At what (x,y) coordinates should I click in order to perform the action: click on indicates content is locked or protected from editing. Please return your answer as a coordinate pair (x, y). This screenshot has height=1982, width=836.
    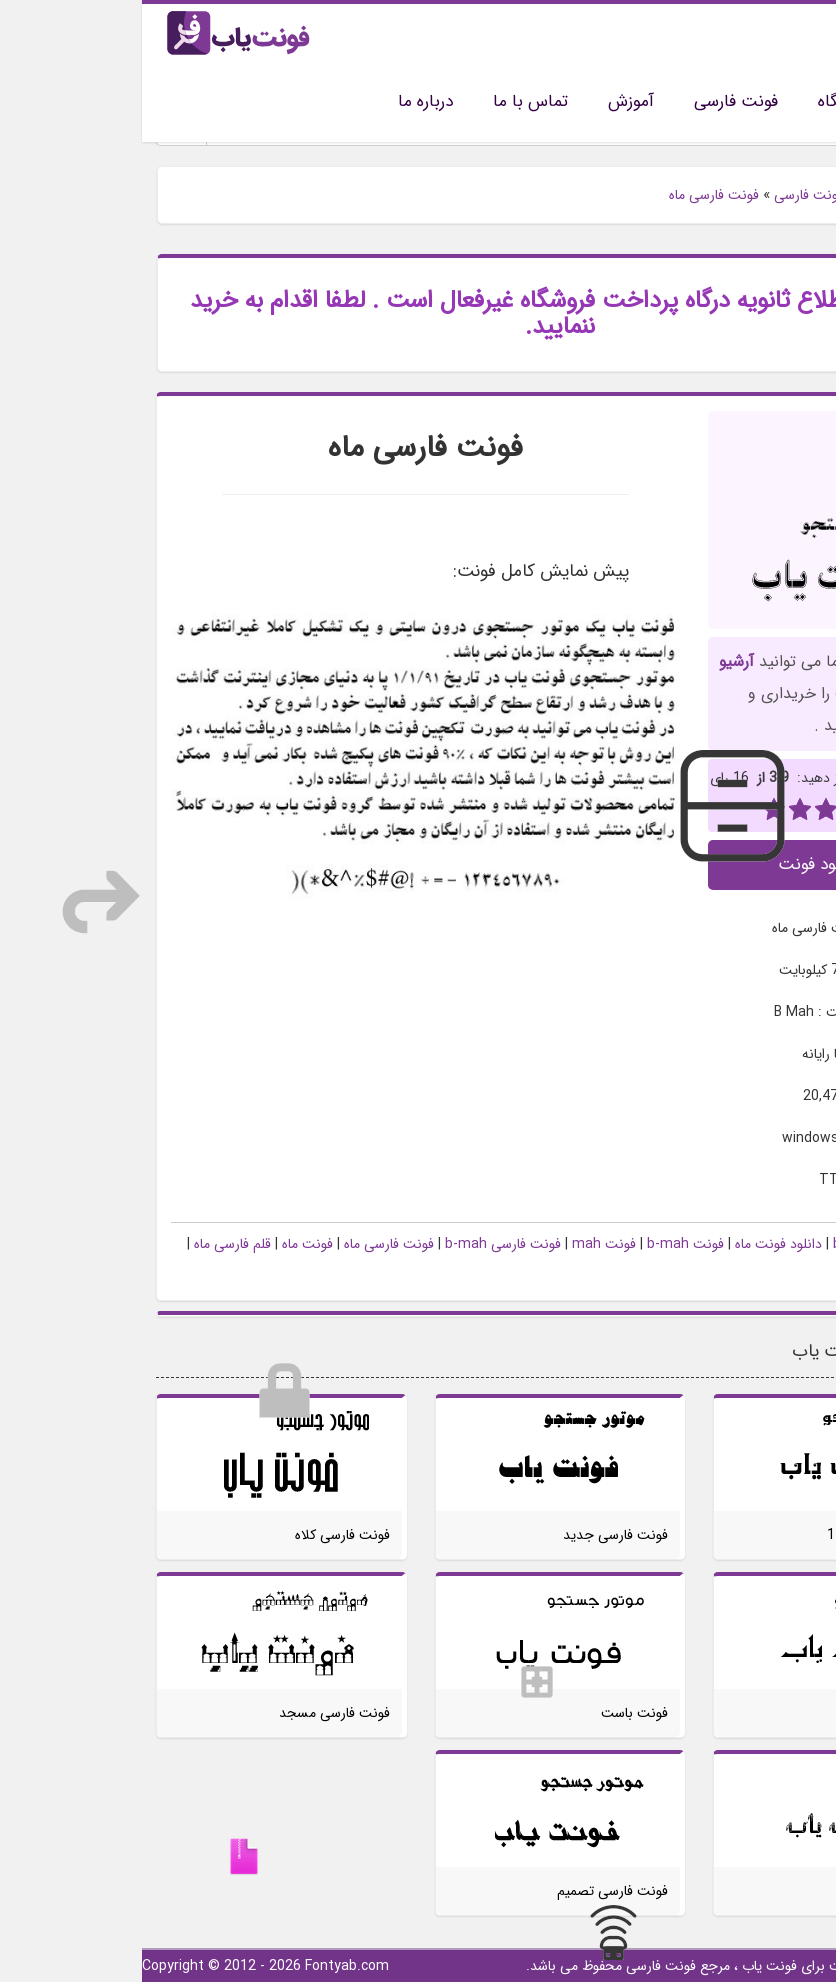
    Looking at the image, I should click on (284, 1392).